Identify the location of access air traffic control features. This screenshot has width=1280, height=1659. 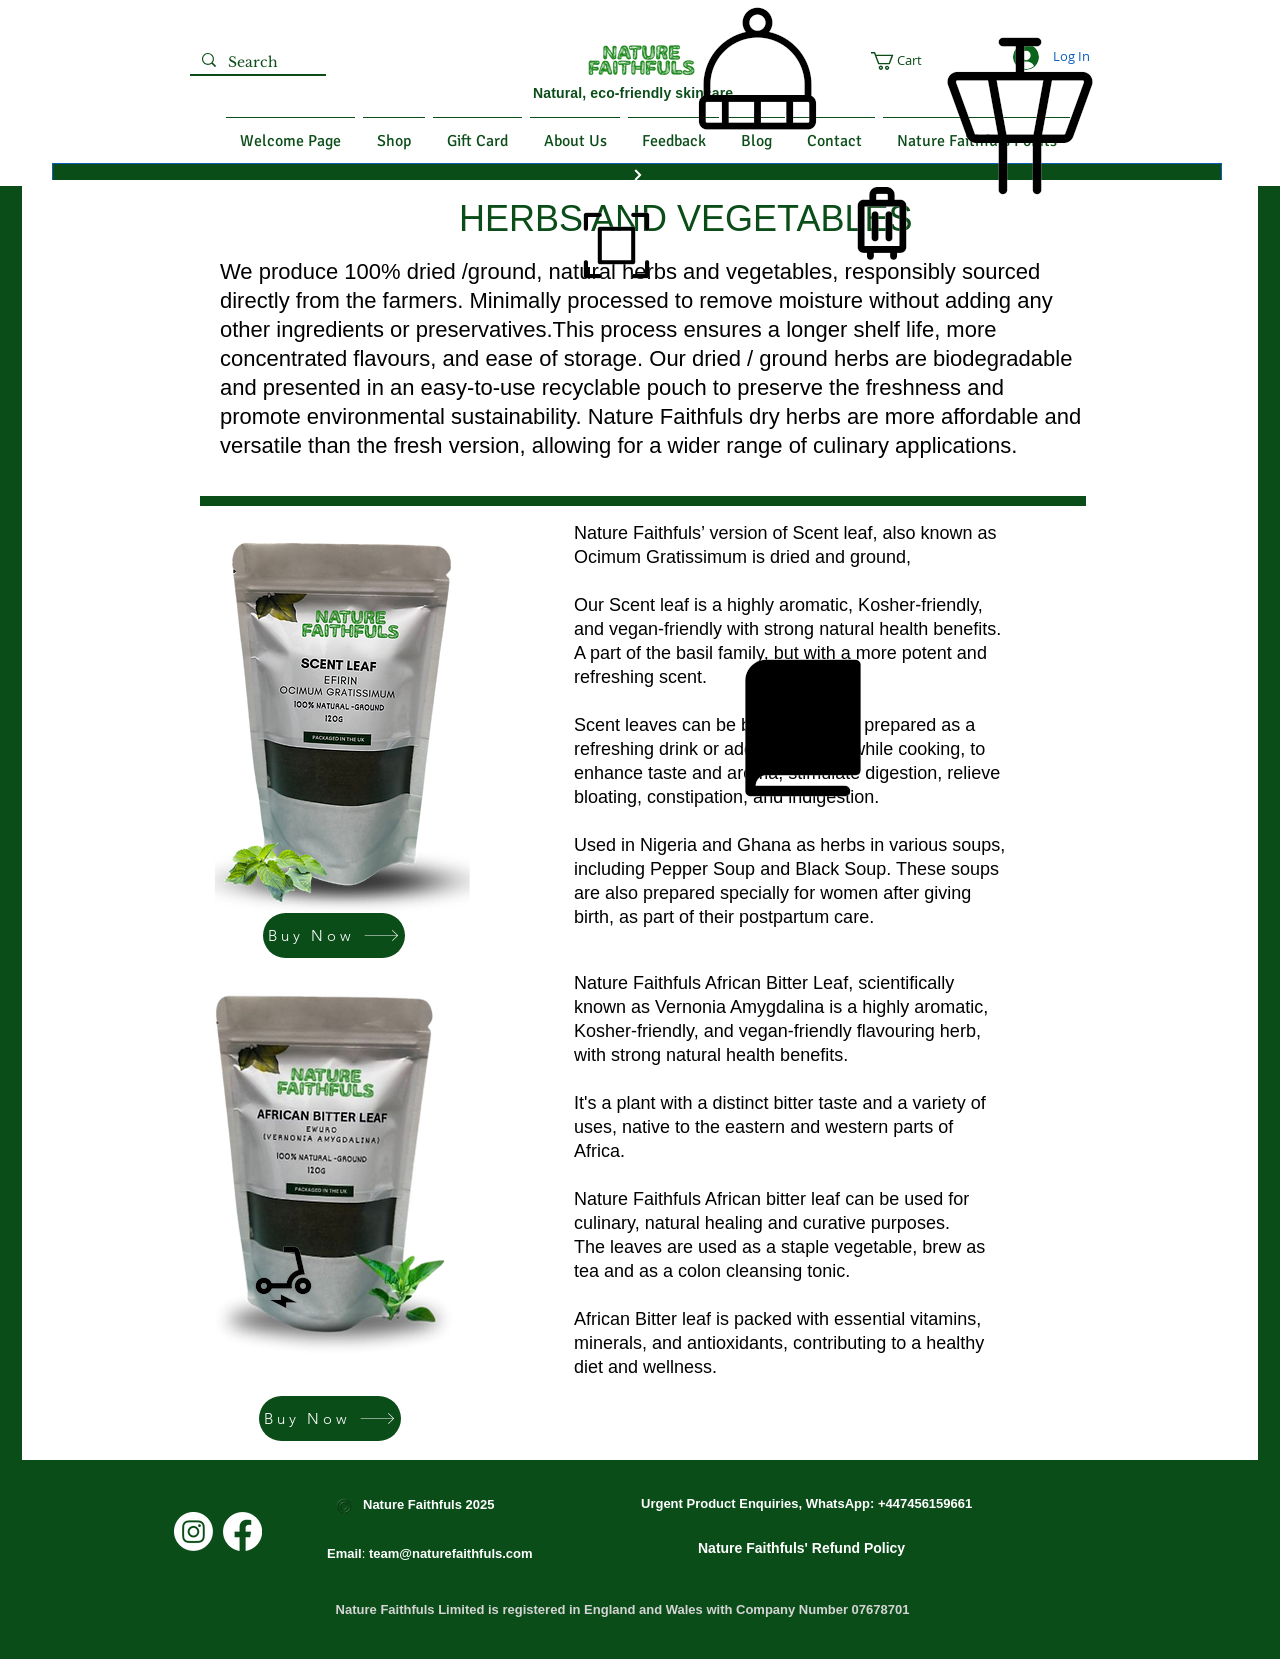
(1020, 116).